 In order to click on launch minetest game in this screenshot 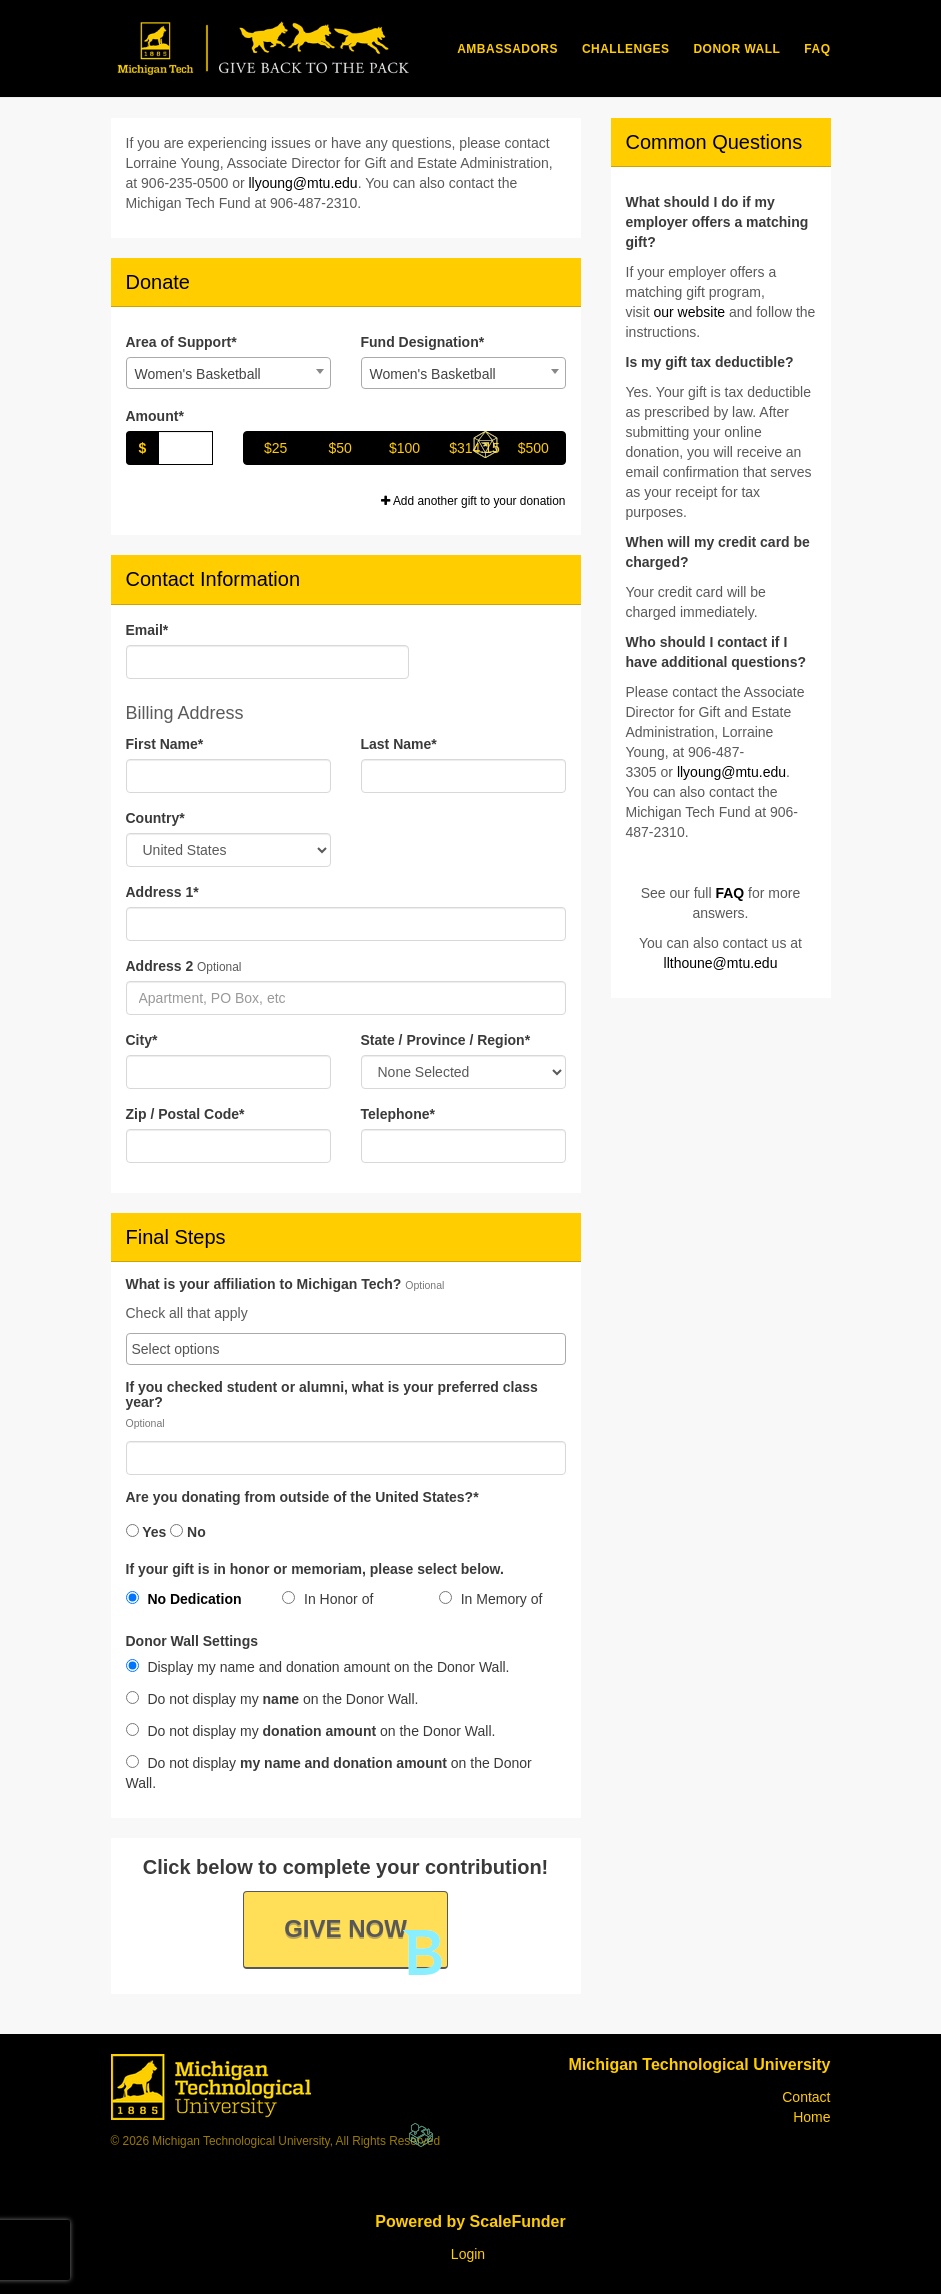, I will do `click(421, 2135)`.